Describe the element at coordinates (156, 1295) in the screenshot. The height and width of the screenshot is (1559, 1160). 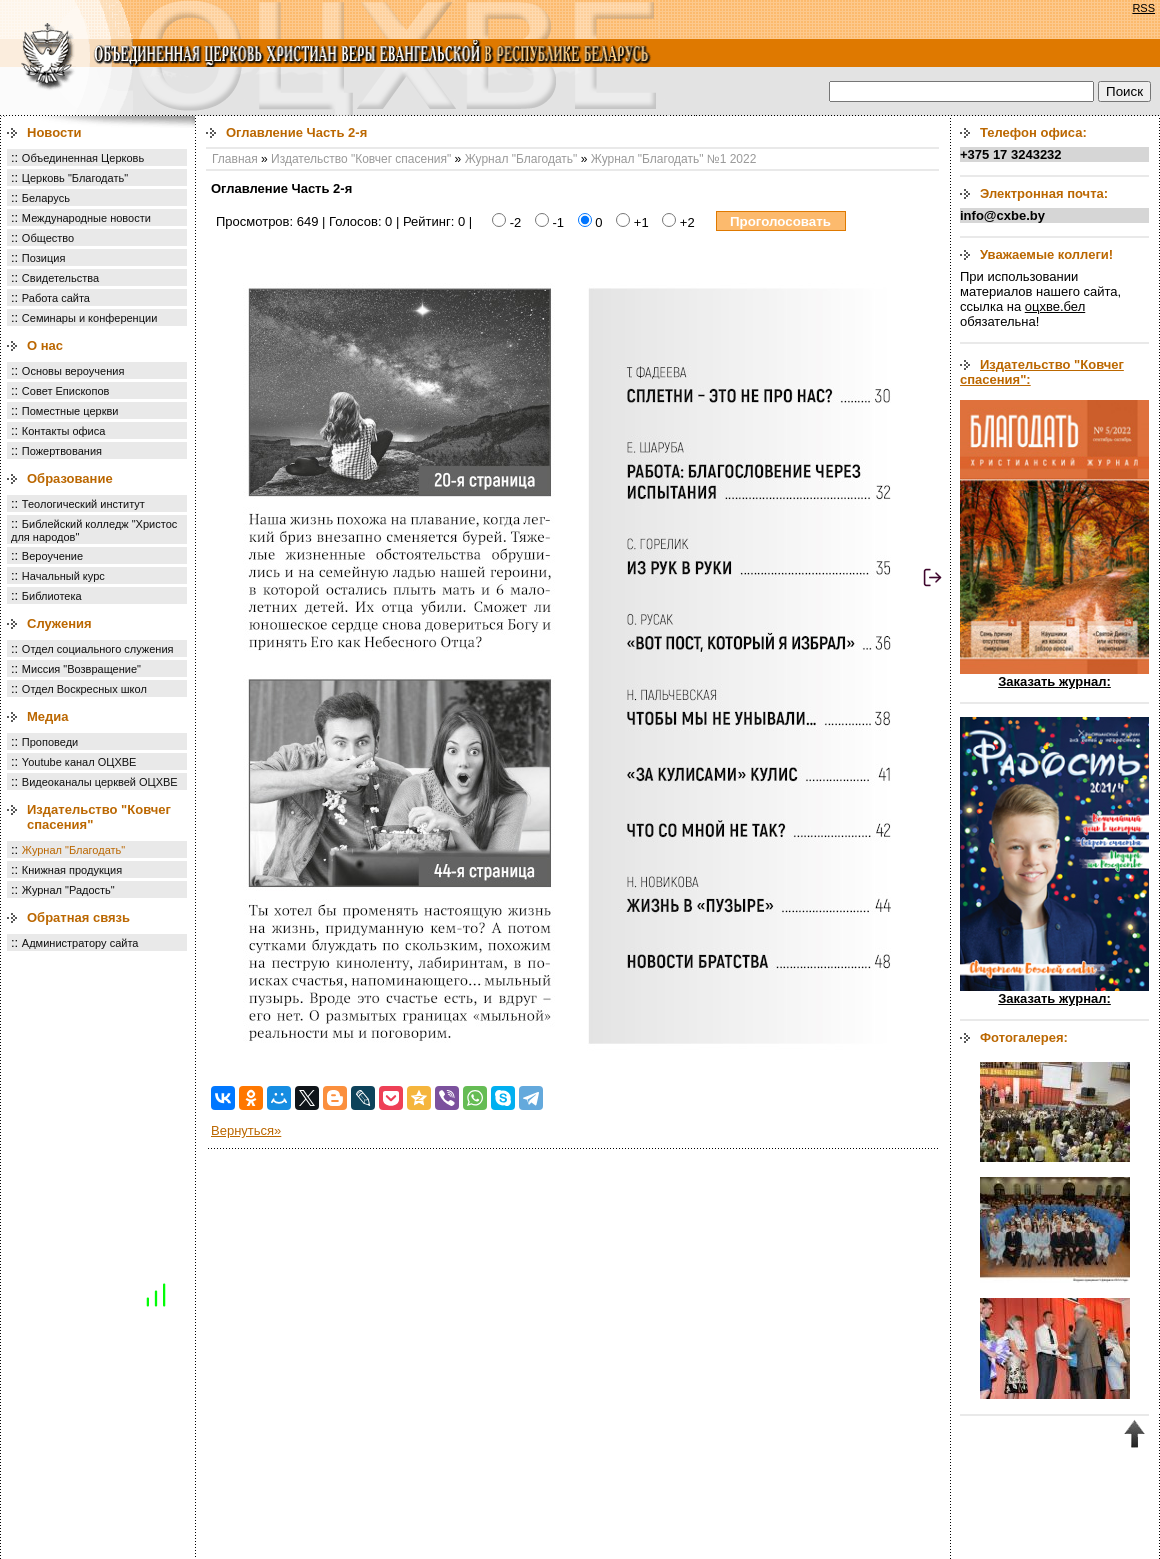
I see `view growth or progress statistics` at that location.